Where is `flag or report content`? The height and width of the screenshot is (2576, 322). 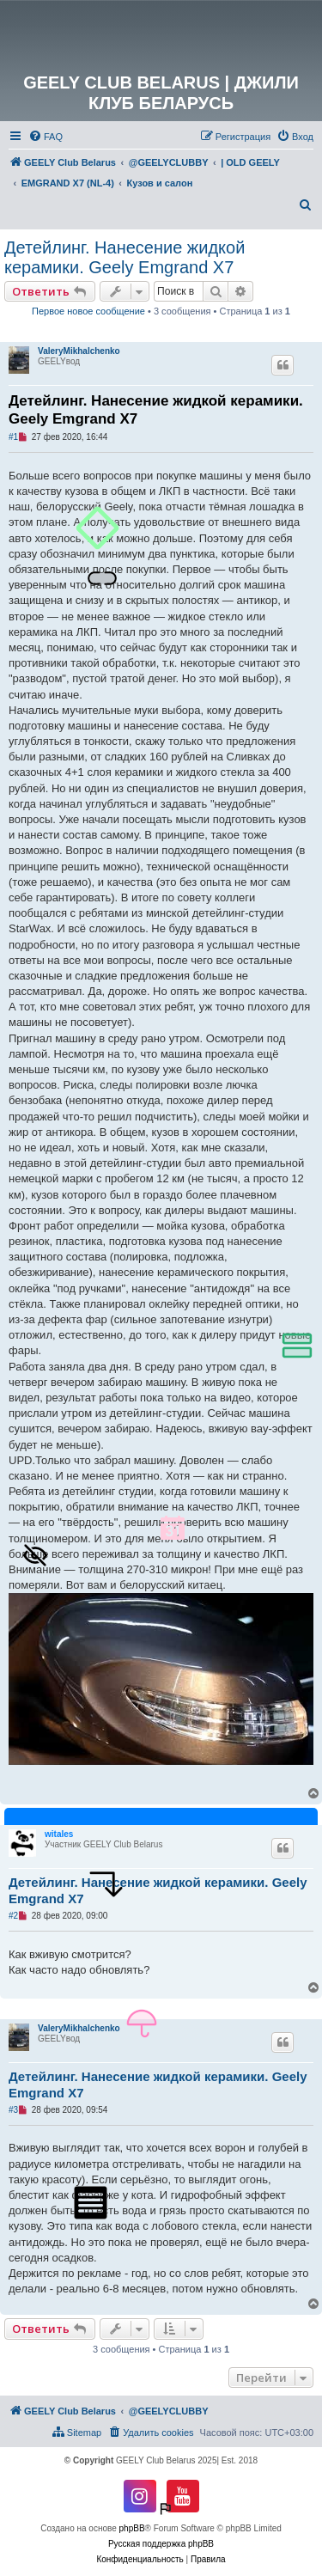
flag or report content is located at coordinates (165, 2508).